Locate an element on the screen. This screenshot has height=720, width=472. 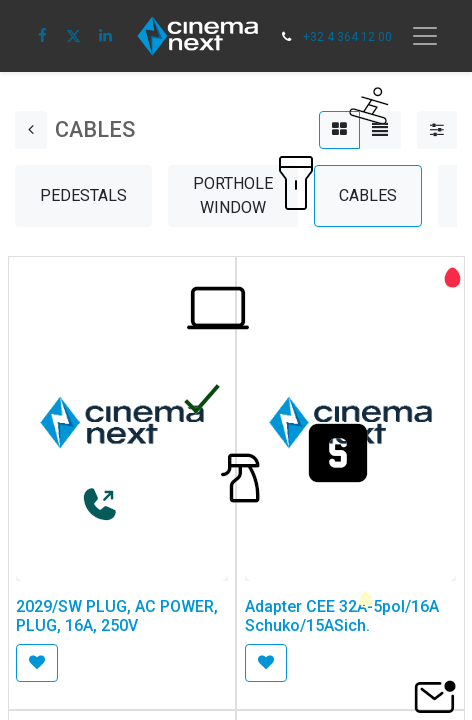
make an outgoing call is located at coordinates (100, 503).